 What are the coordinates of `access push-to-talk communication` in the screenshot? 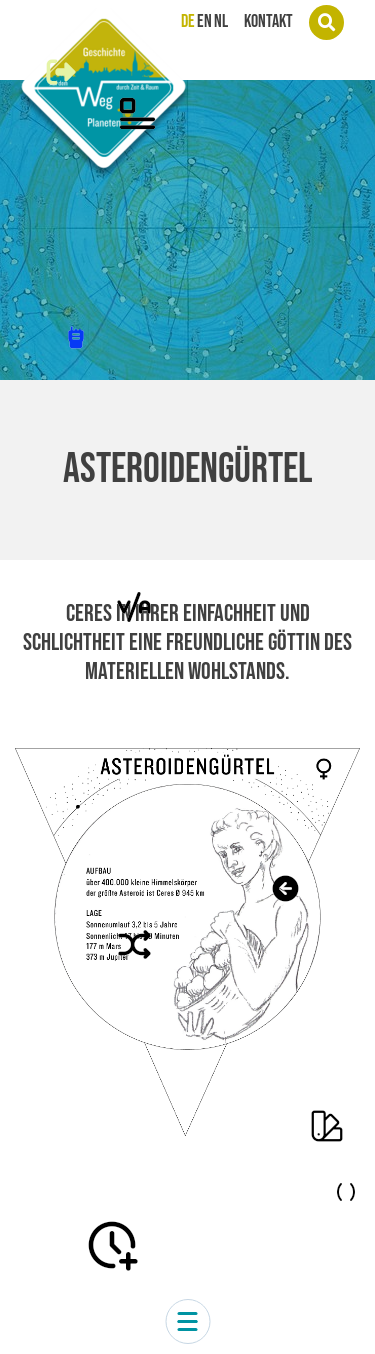 It's located at (76, 338).